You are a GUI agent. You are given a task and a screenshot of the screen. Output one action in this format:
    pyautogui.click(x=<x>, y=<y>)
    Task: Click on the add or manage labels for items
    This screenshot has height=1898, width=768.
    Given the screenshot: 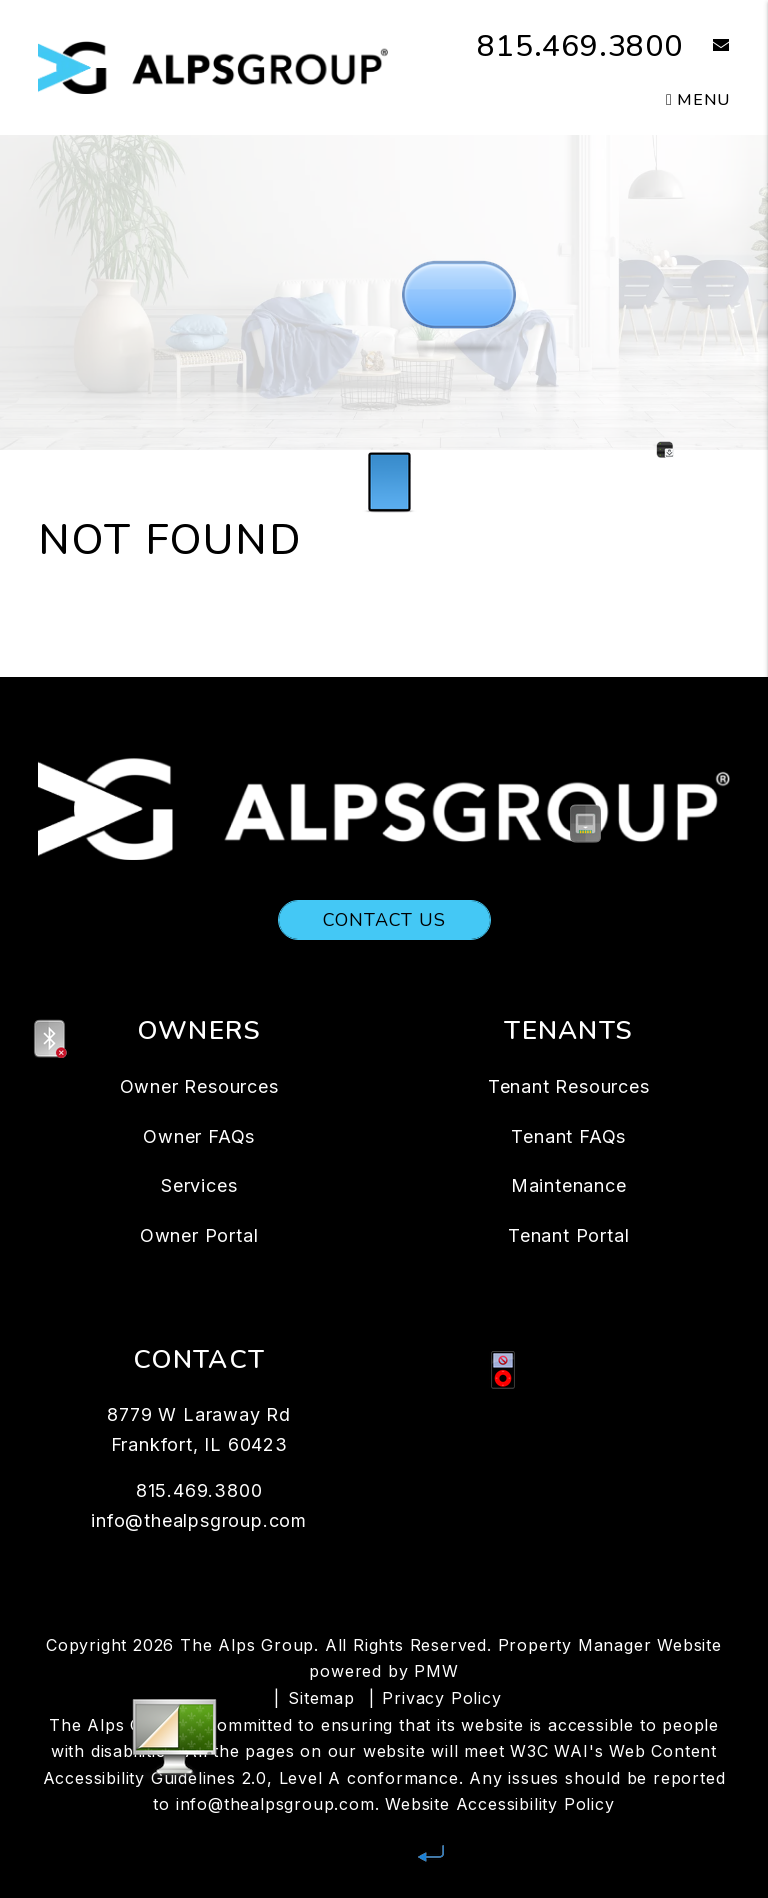 What is the action you would take?
    pyautogui.click(x=459, y=300)
    